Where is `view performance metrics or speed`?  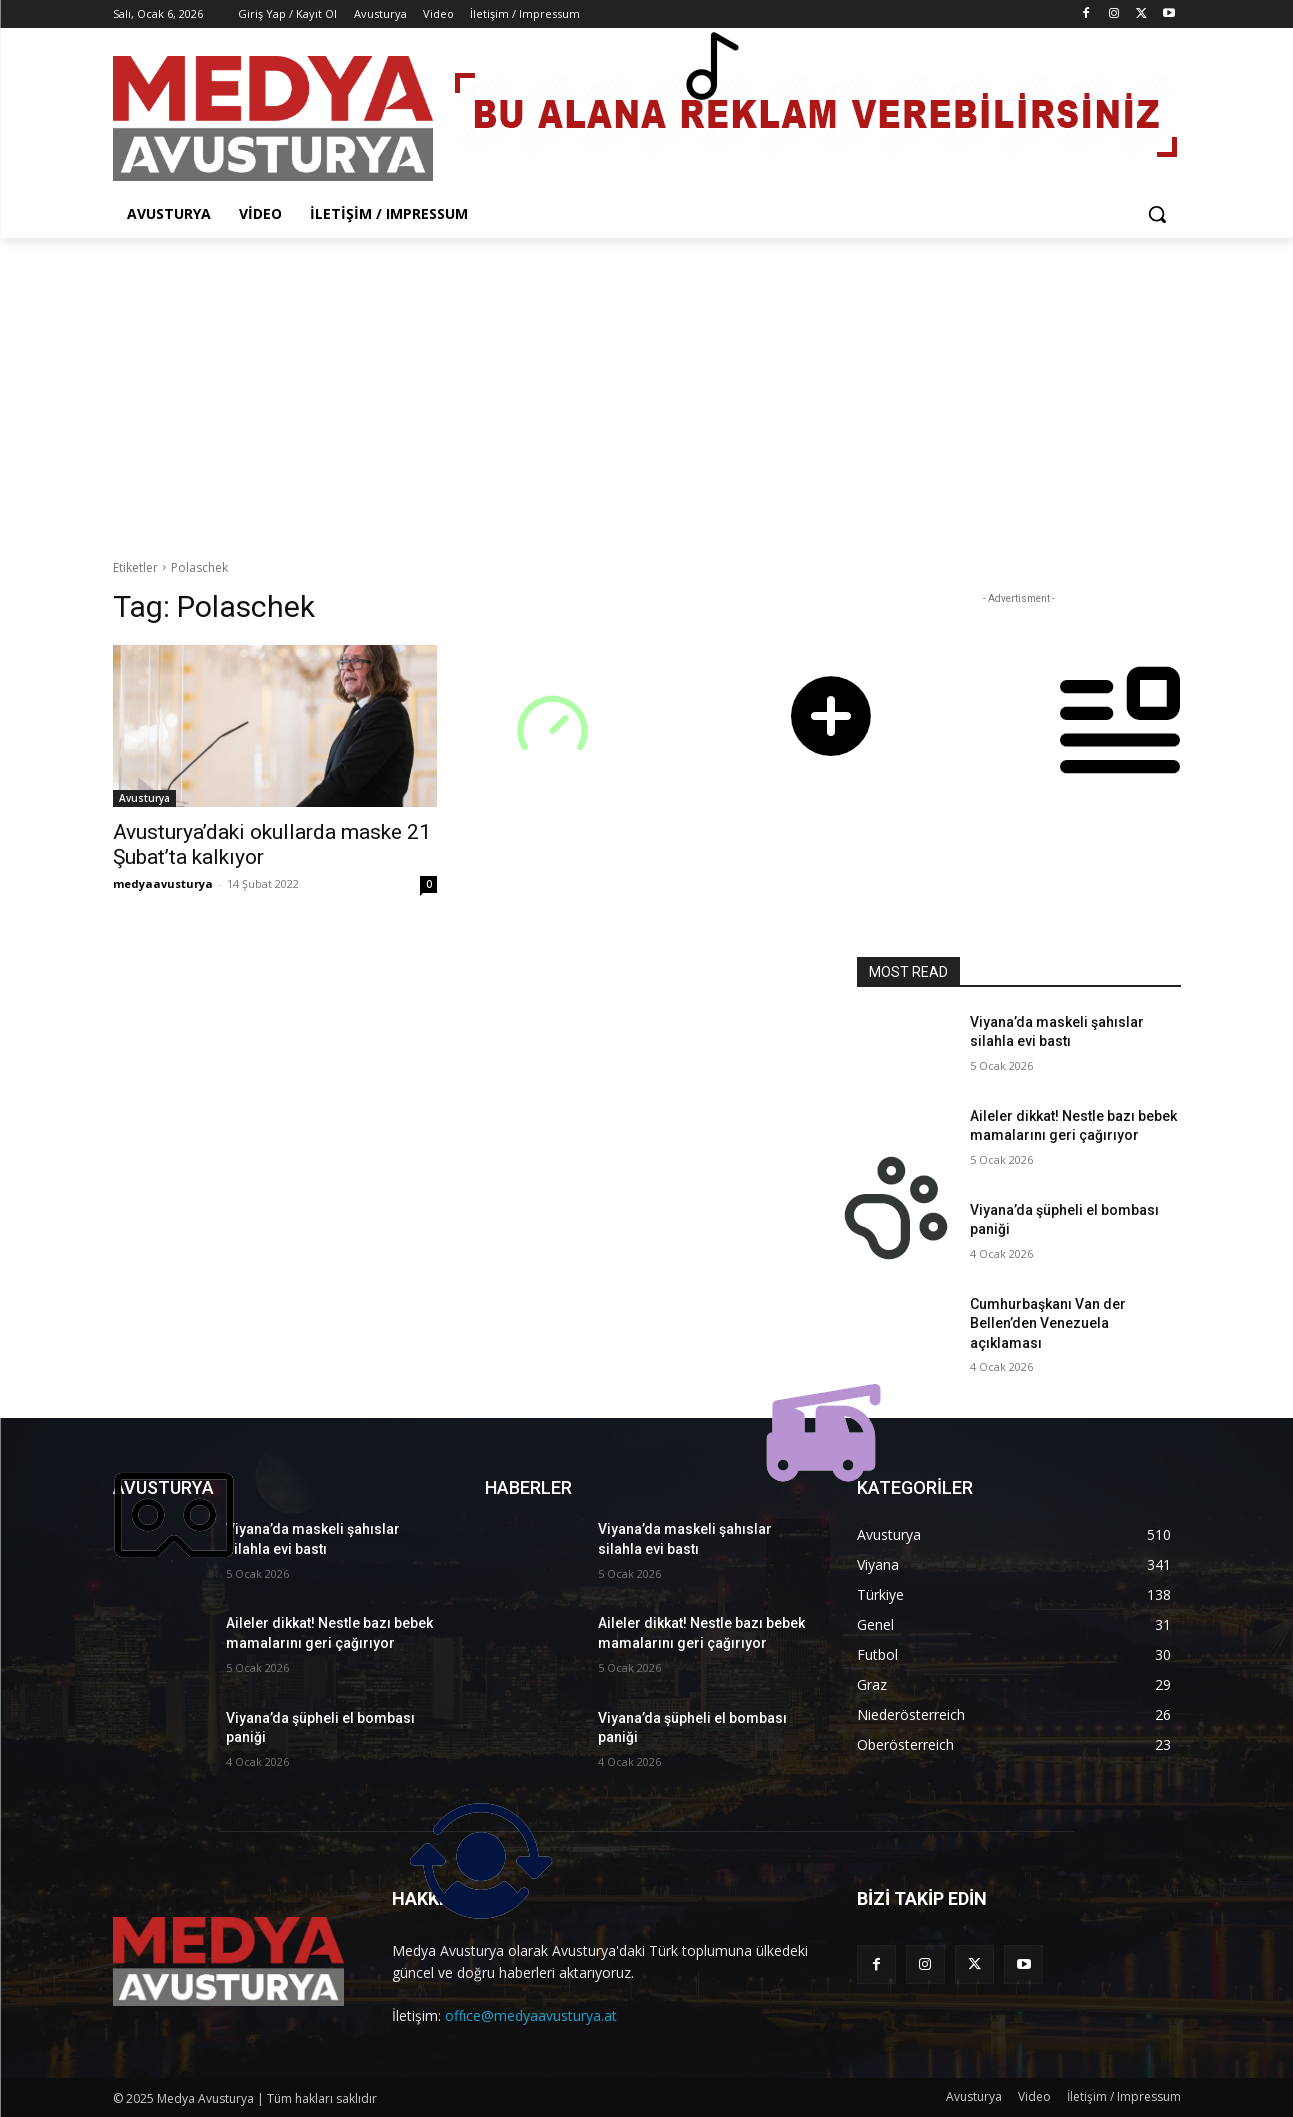
view performance metrics or speed is located at coordinates (552, 724).